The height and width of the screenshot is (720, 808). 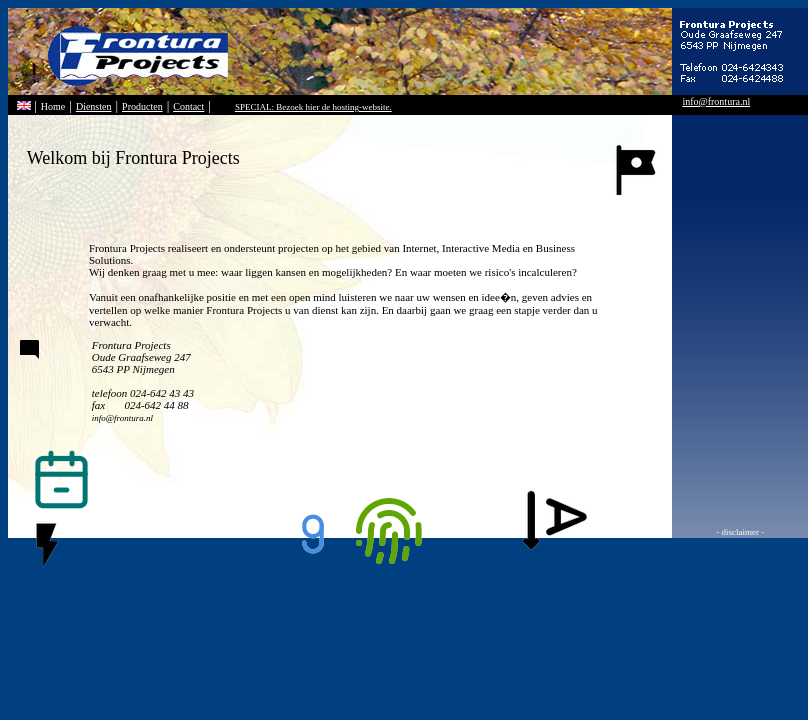 What do you see at coordinates (634, 170) in the screenshot?
I see `start a guided tour or walkthrough` at bounding box center [634, 170].